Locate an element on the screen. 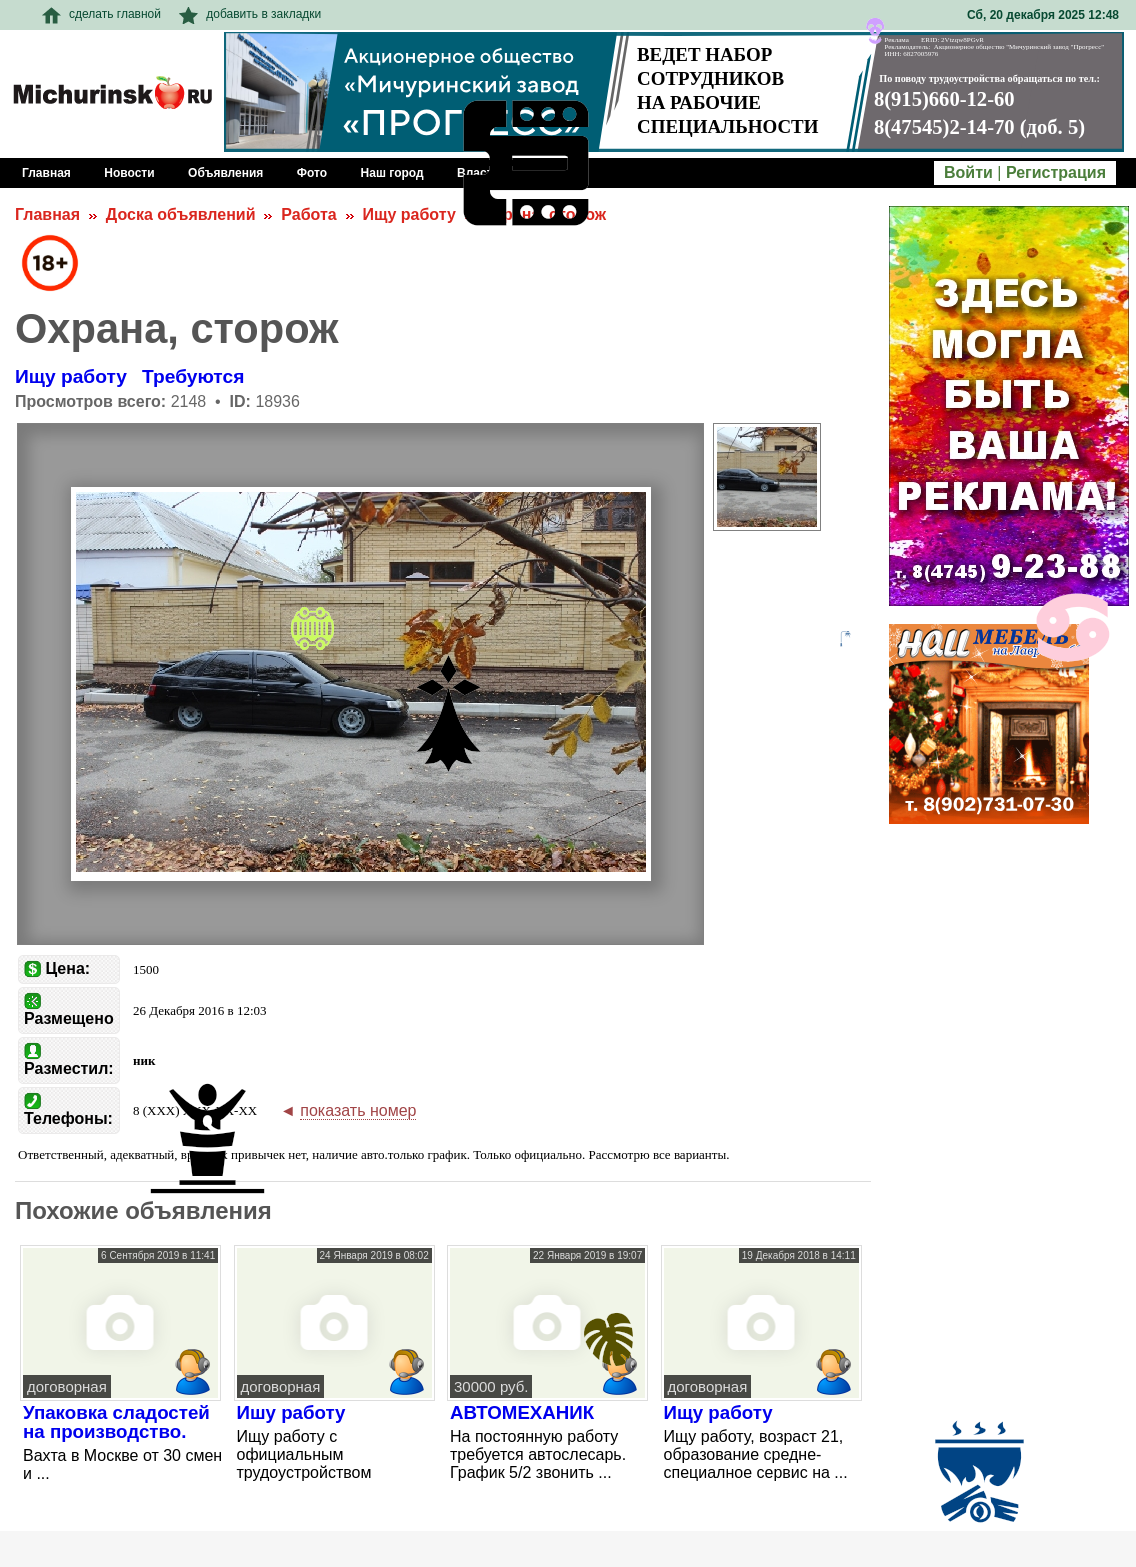 The image size is (1136, 1567). toggle street lighting in a city simulation game is located at coordinates (846, 638).